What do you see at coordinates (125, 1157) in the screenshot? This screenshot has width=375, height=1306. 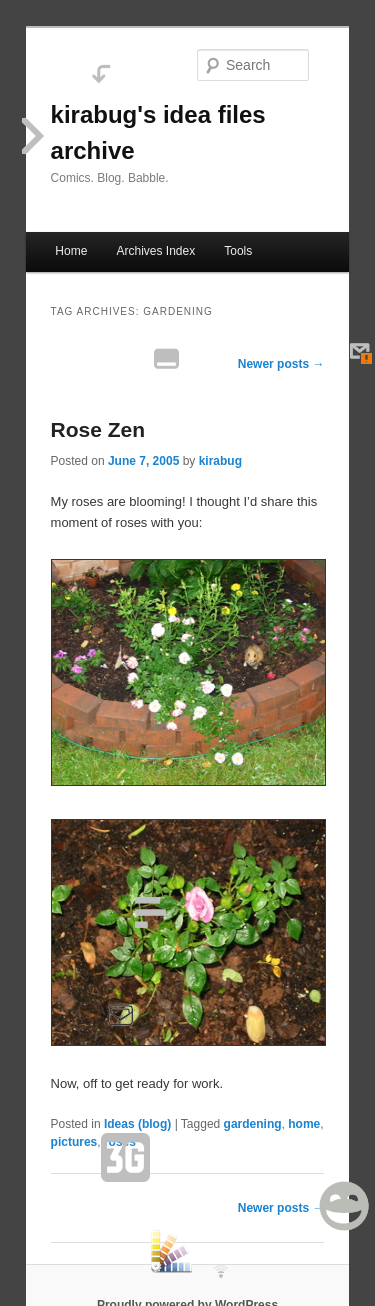 I see `indicates 3G cellular network connection` at bounding box center [125, 1157].